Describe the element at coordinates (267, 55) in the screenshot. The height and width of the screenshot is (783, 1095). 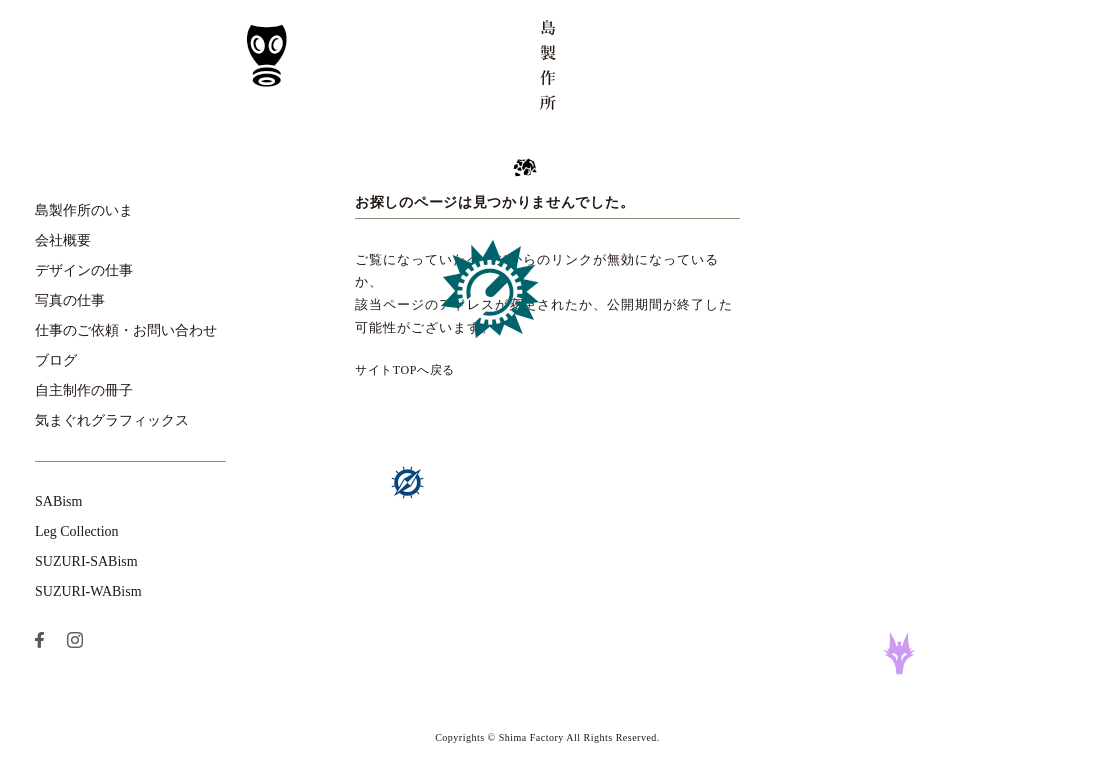
I see `indicates hazardous environment or toxic zone` at that location.